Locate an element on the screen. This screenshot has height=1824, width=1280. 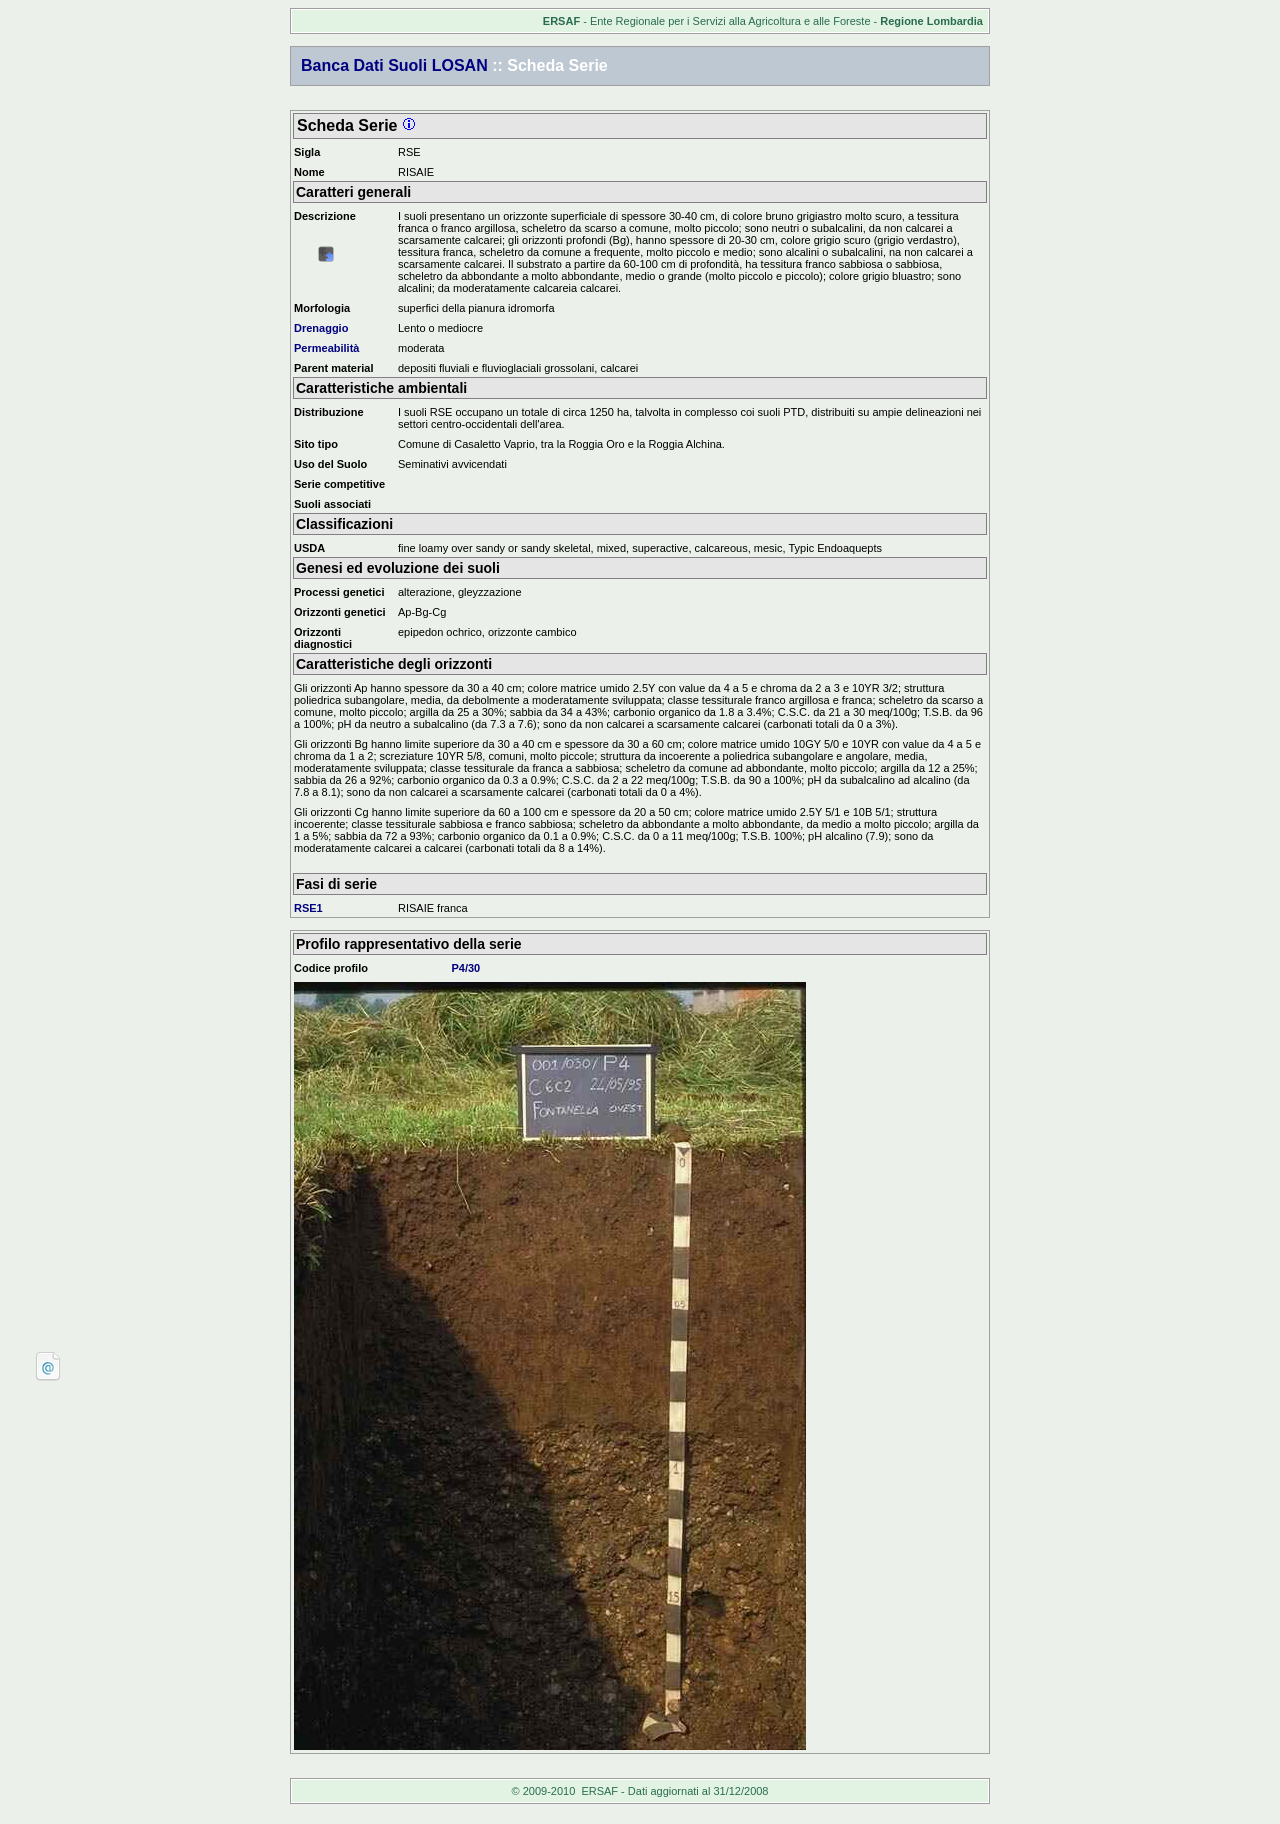
an email message file is located at coordinates (48, 1366).